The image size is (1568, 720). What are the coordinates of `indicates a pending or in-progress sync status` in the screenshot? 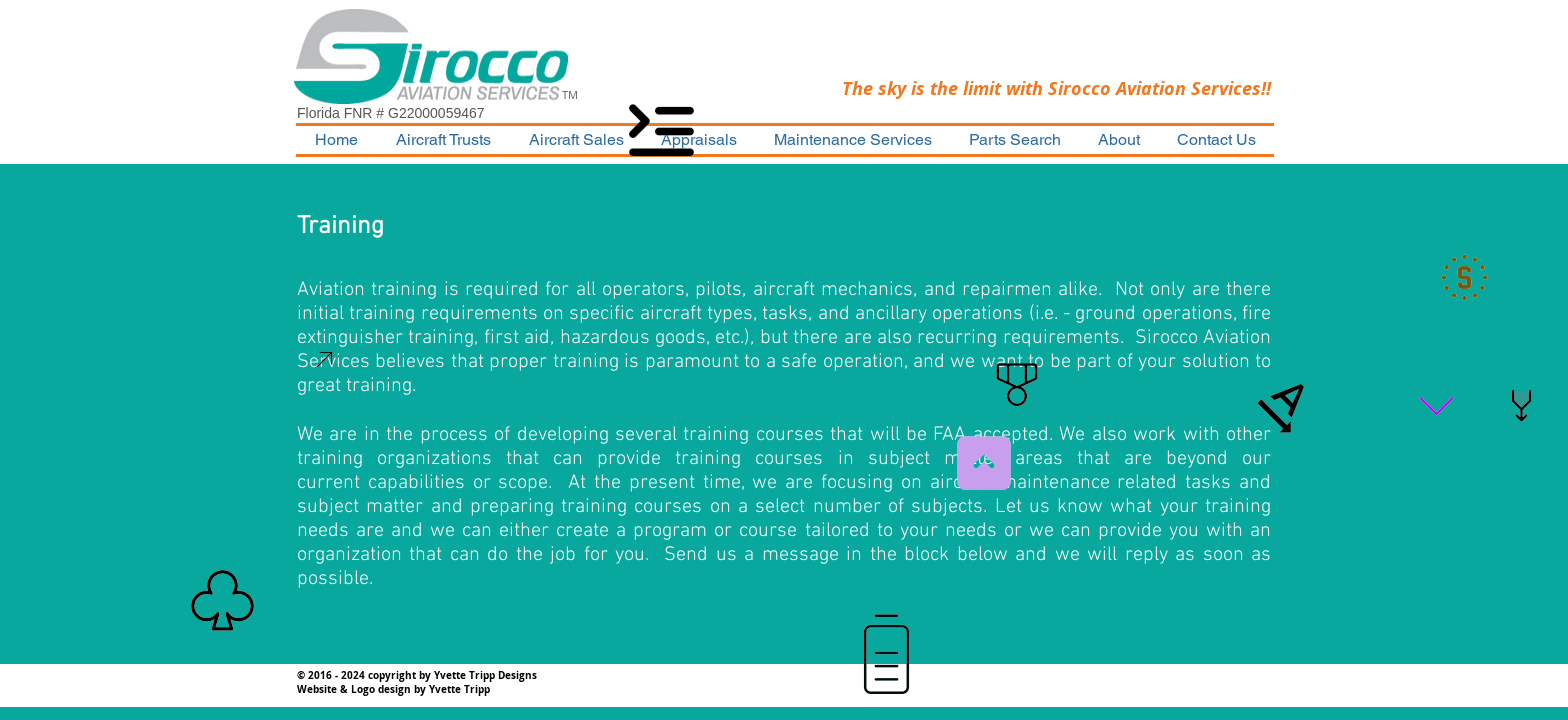 It's located at (1464, 277).